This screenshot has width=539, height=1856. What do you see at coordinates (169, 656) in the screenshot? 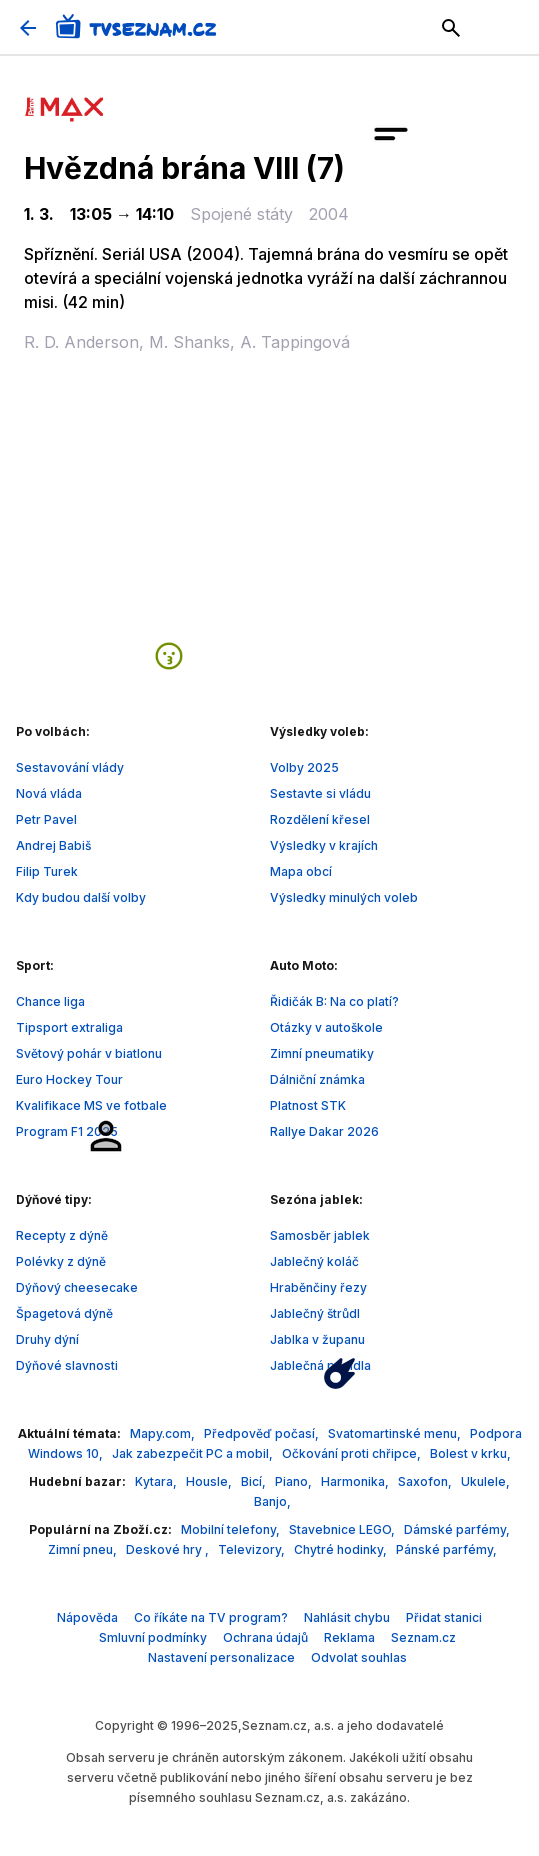
I see `send a kiss emoji reaction` at bounding box center [169, 656].